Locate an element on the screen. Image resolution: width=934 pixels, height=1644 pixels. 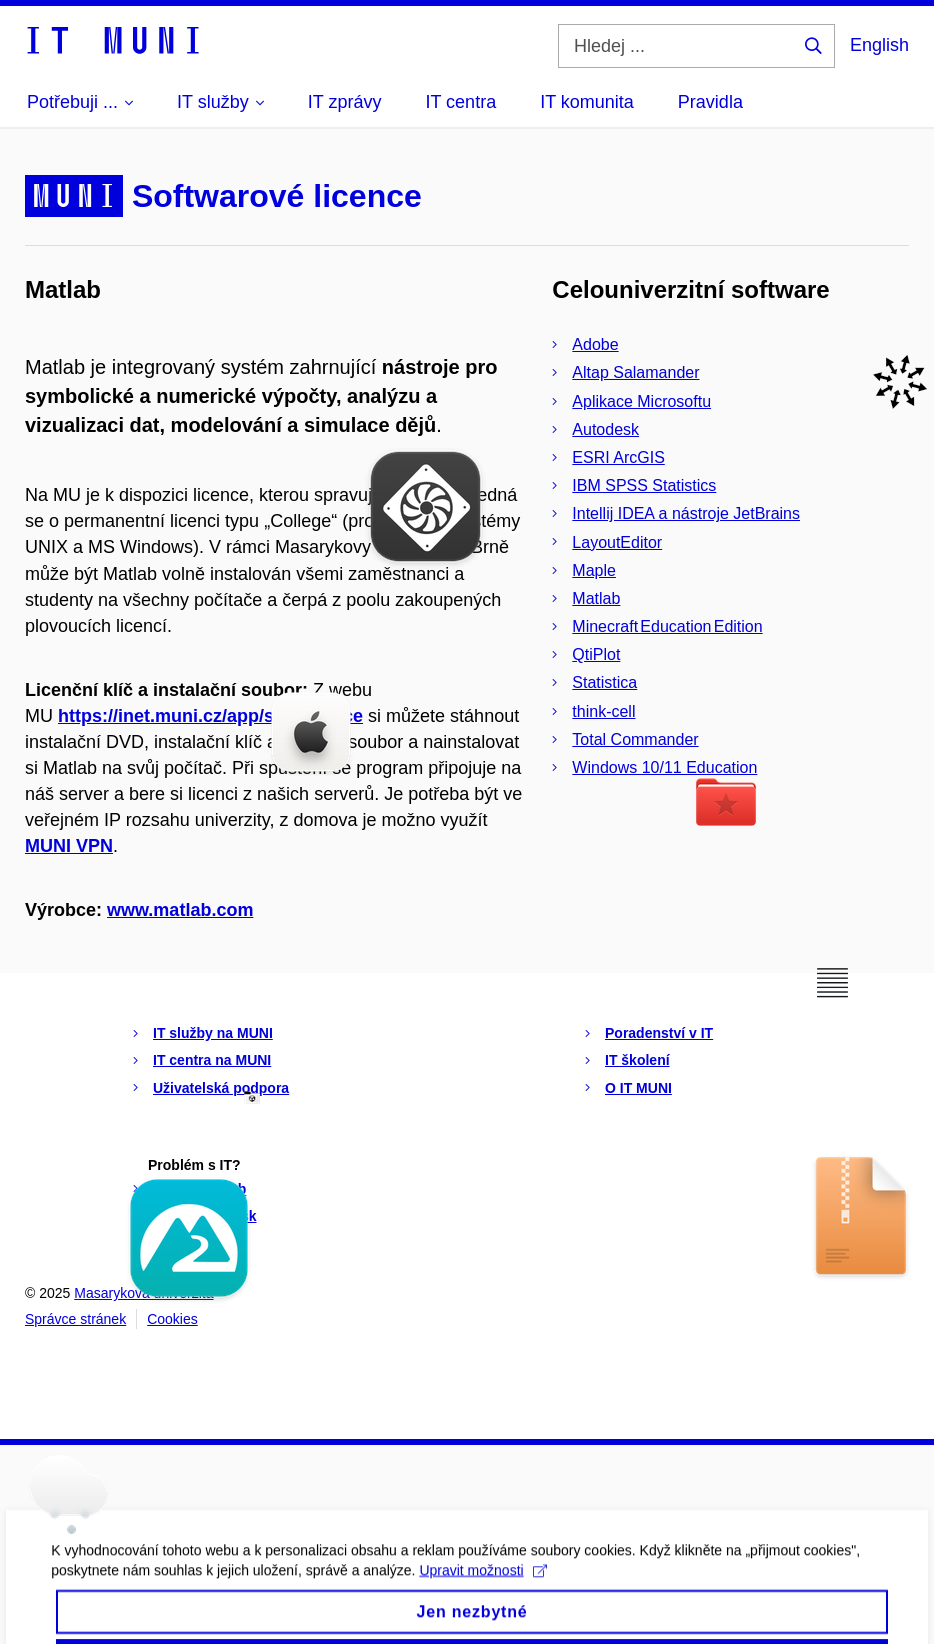
expand or distribute items outward is located at coordinates (900, 382).